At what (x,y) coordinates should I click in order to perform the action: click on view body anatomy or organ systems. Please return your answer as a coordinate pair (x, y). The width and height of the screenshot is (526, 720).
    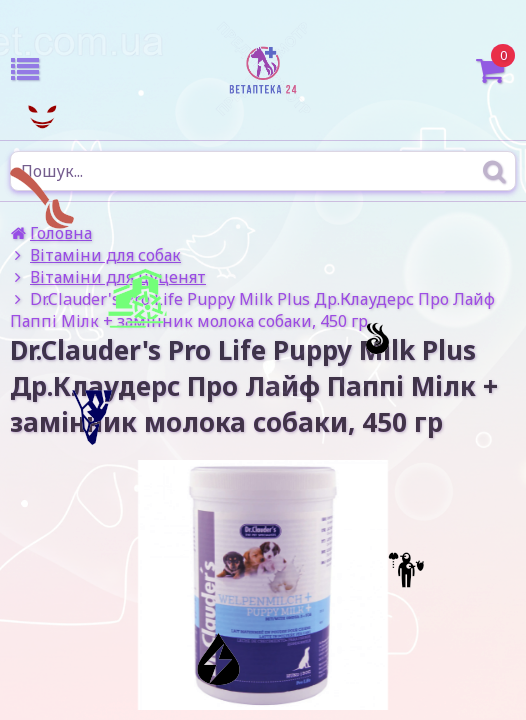
    Looking at the image, I should click on (406, 570).